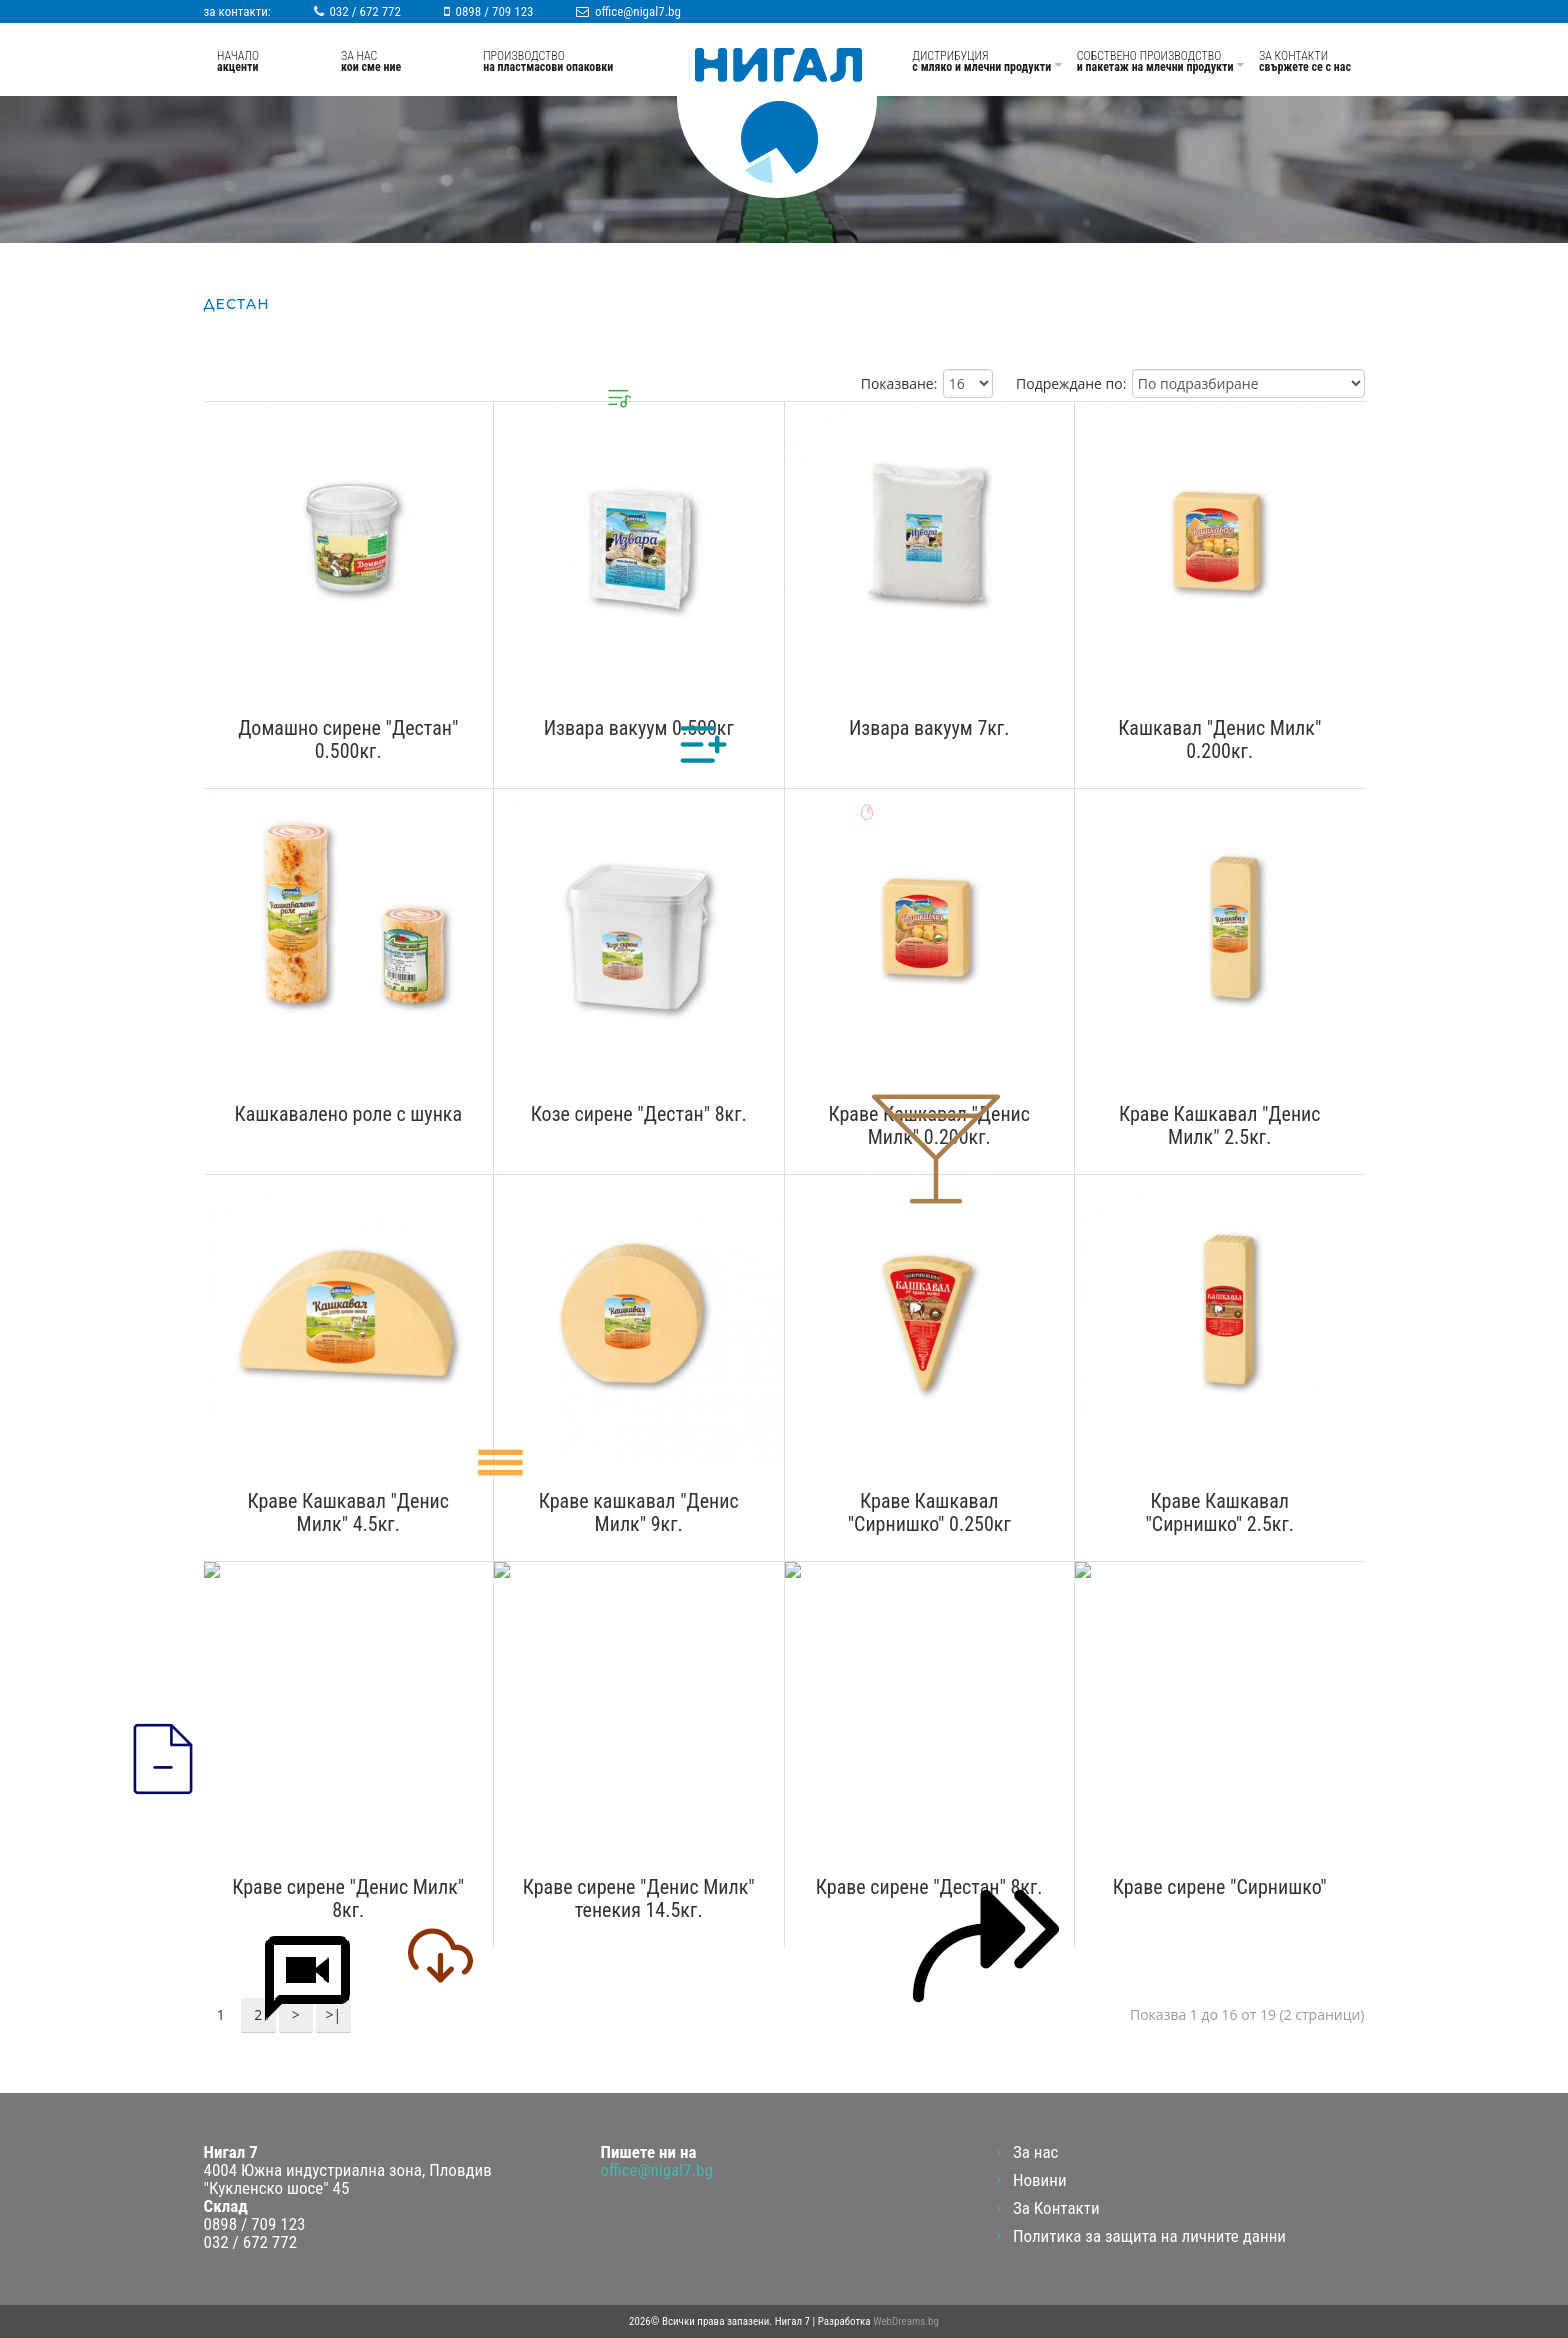  What do you see at coordinates (618, 397) in the screenshot?
I see `view your music playlist` at bounding box center [618, 397].